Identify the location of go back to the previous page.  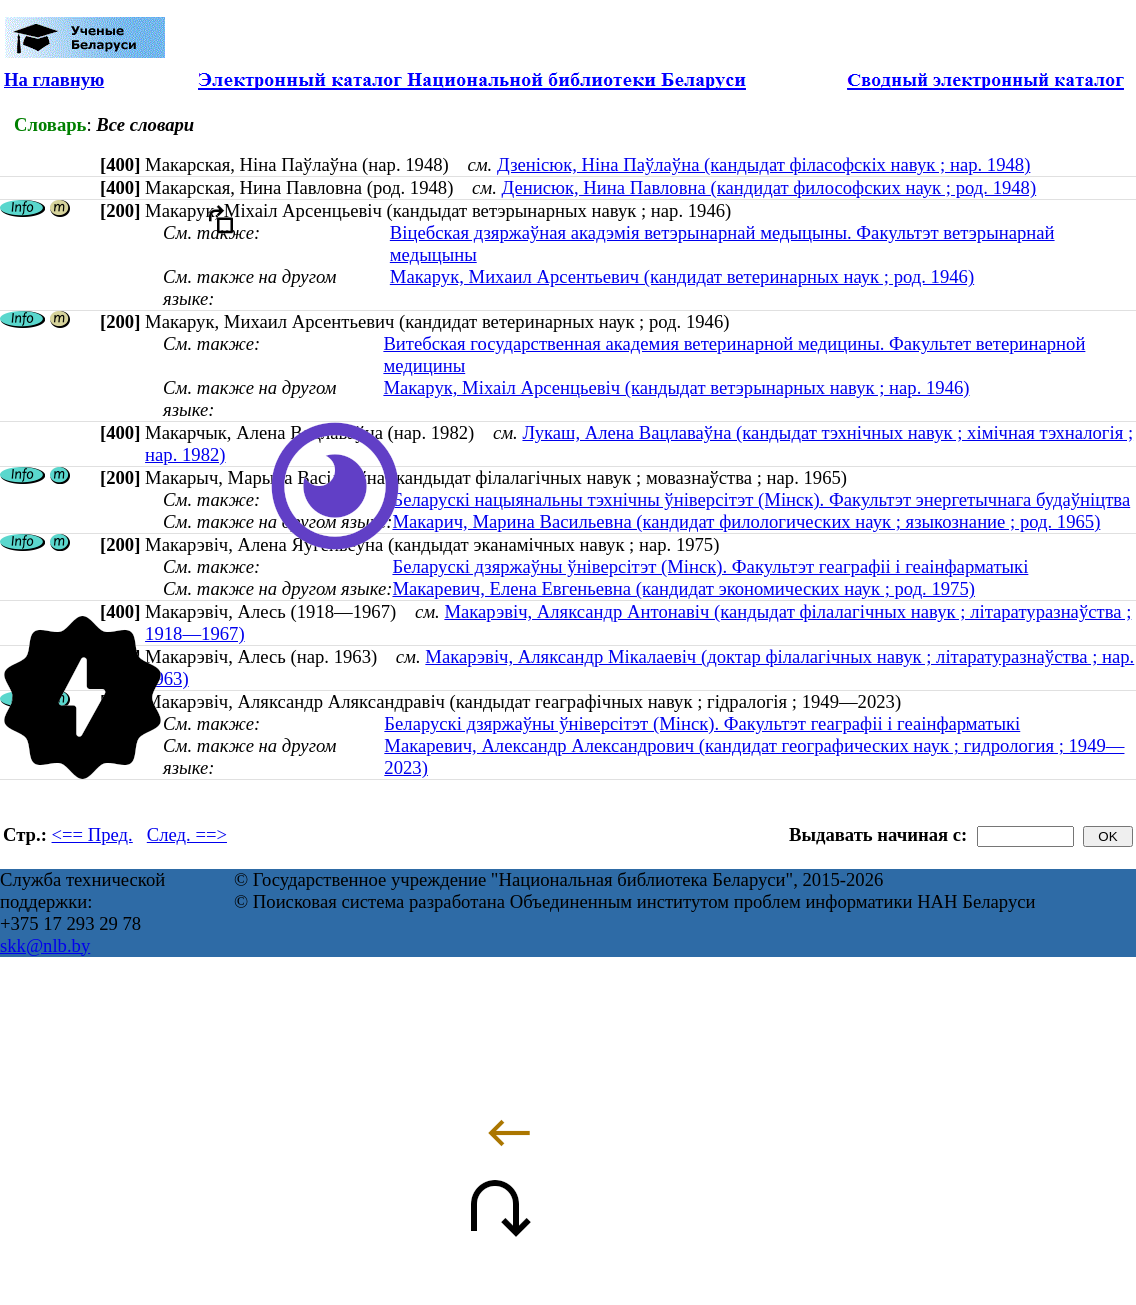
(509, 1133).